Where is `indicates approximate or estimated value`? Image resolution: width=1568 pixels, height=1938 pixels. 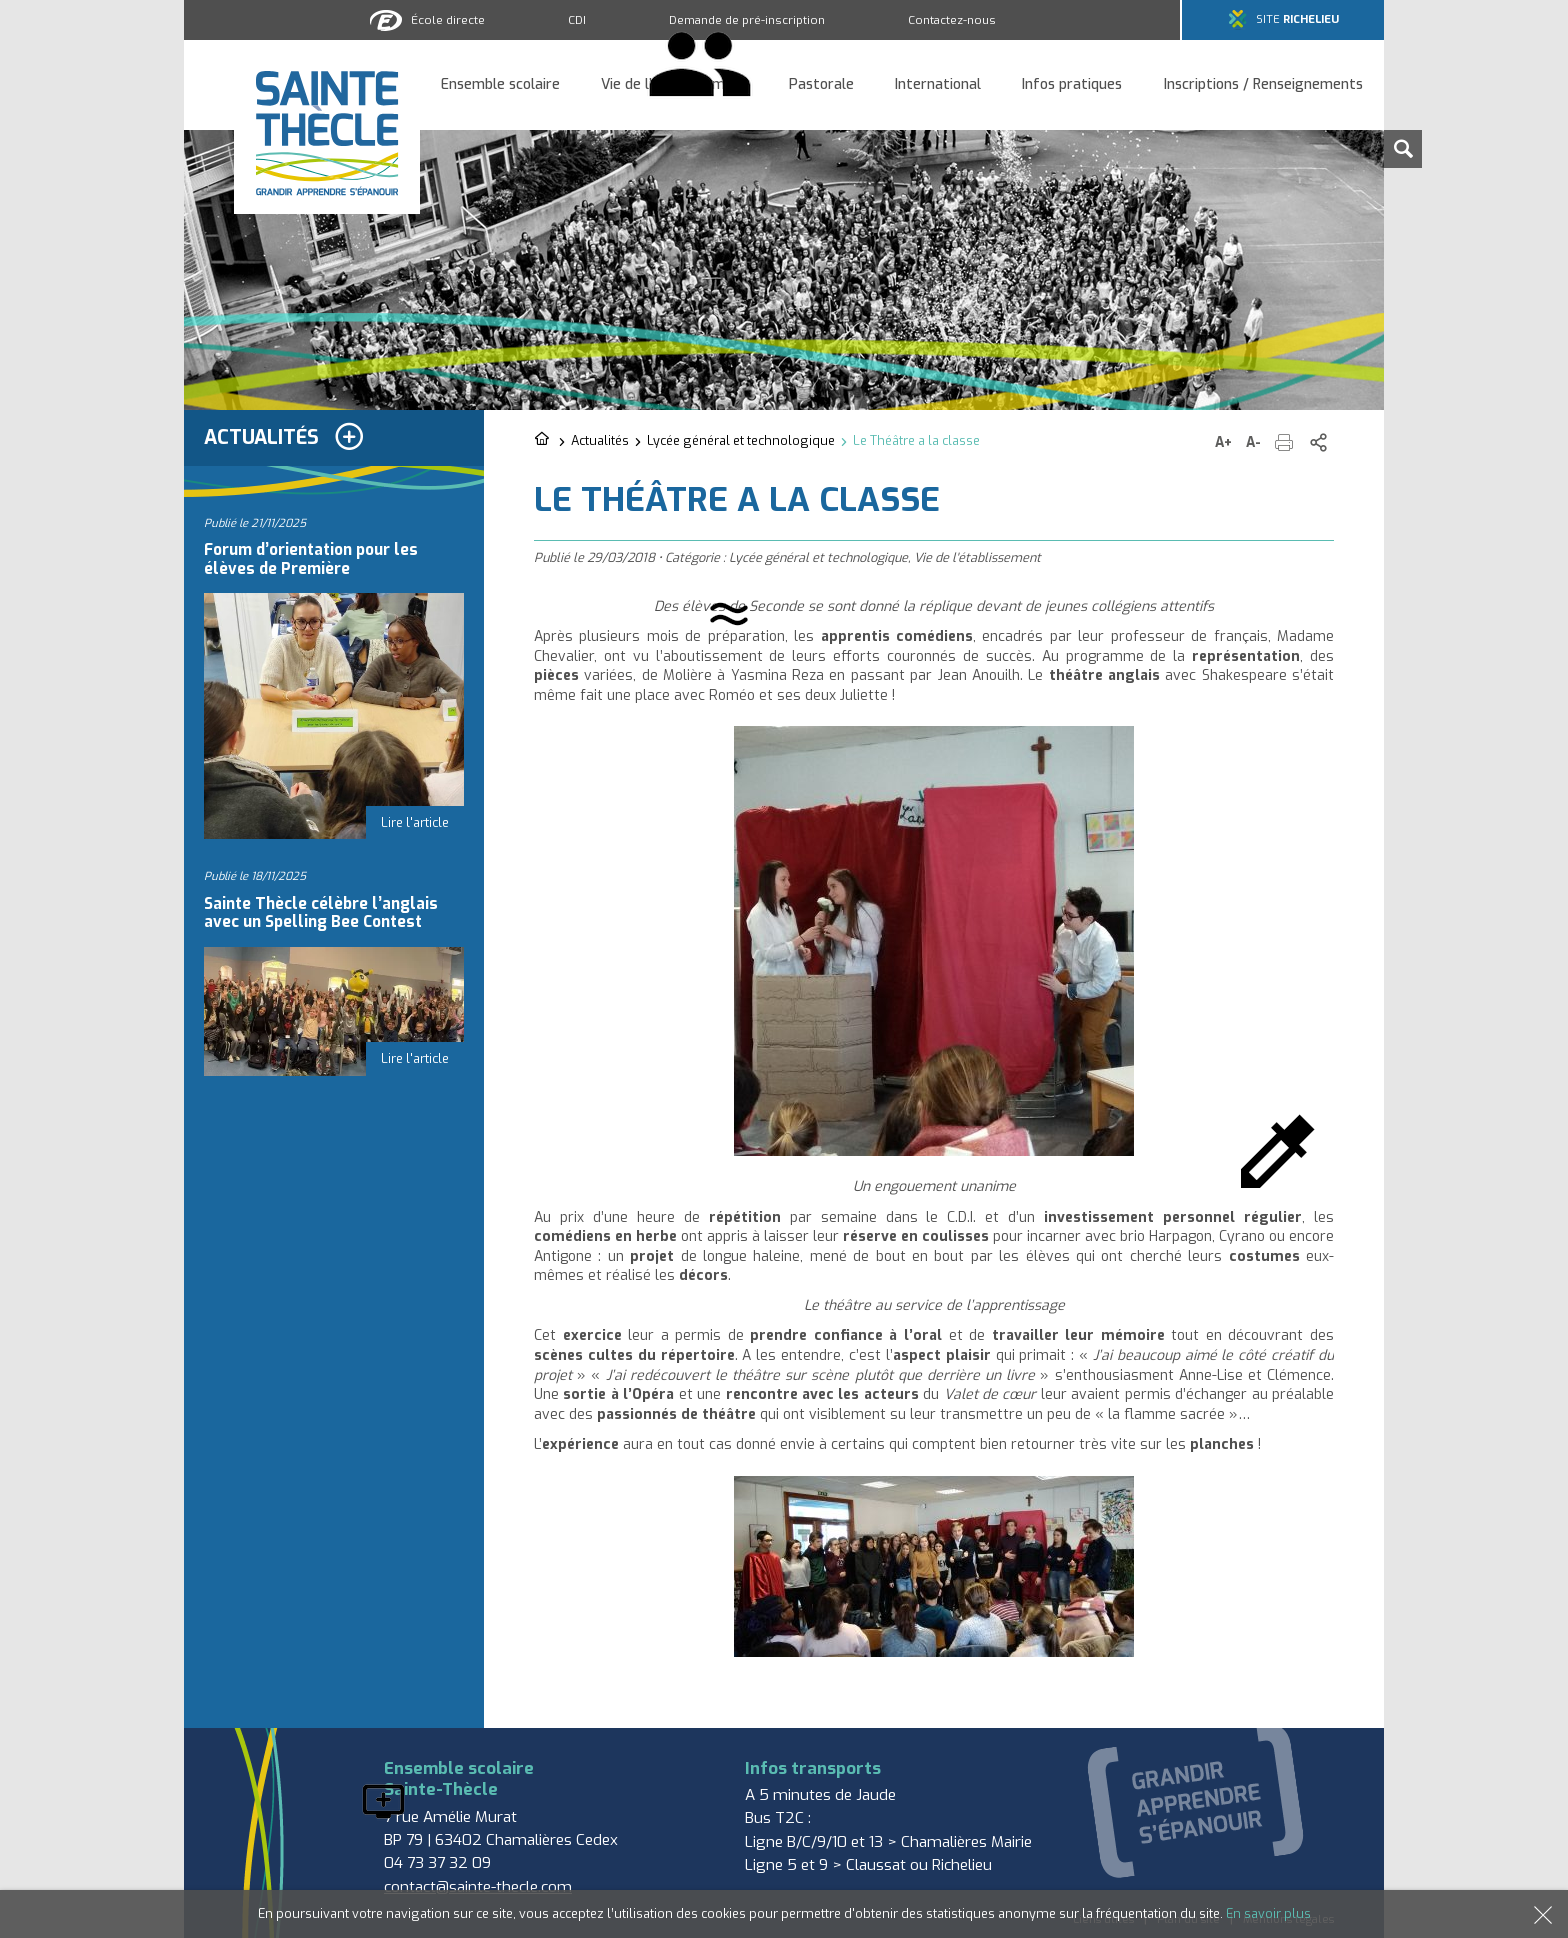 indicates approximate or estimated value is located at coordinates (729, 614).